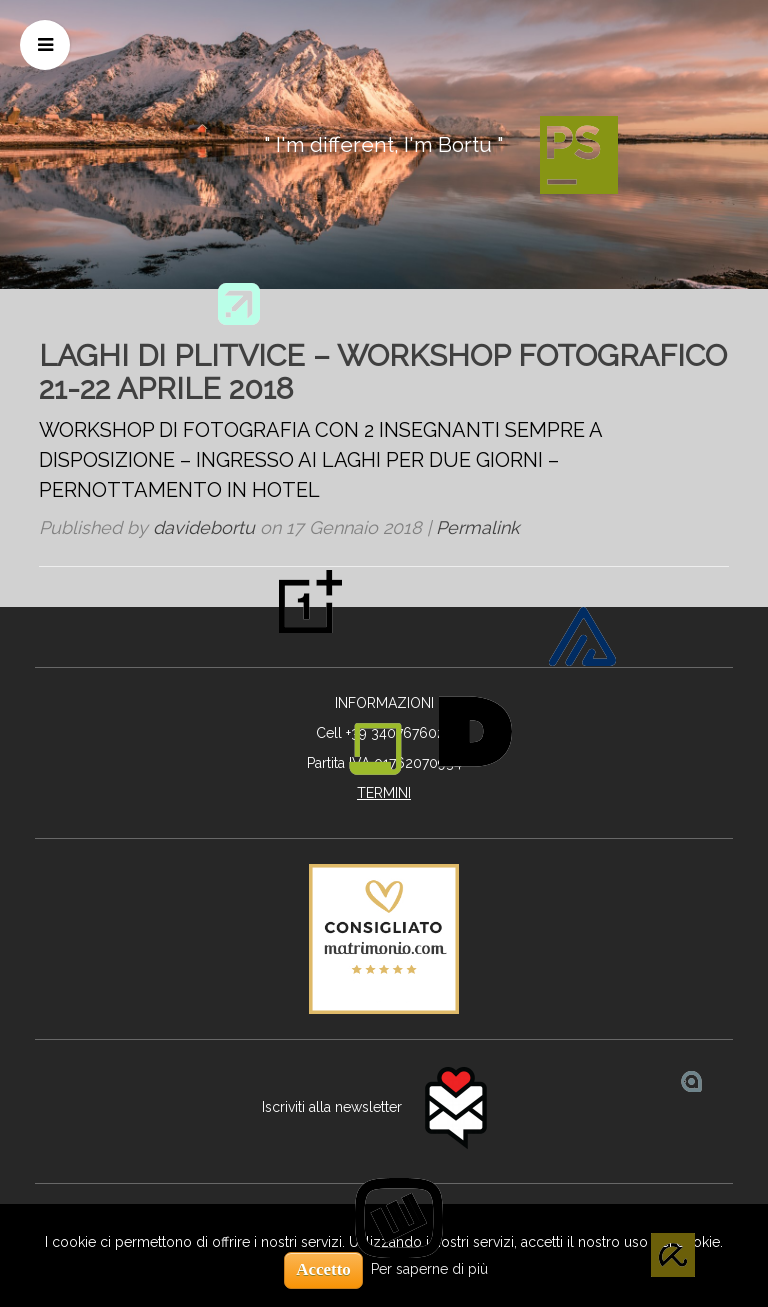  I want to click on open phpstorm ide, so click(579, 155).